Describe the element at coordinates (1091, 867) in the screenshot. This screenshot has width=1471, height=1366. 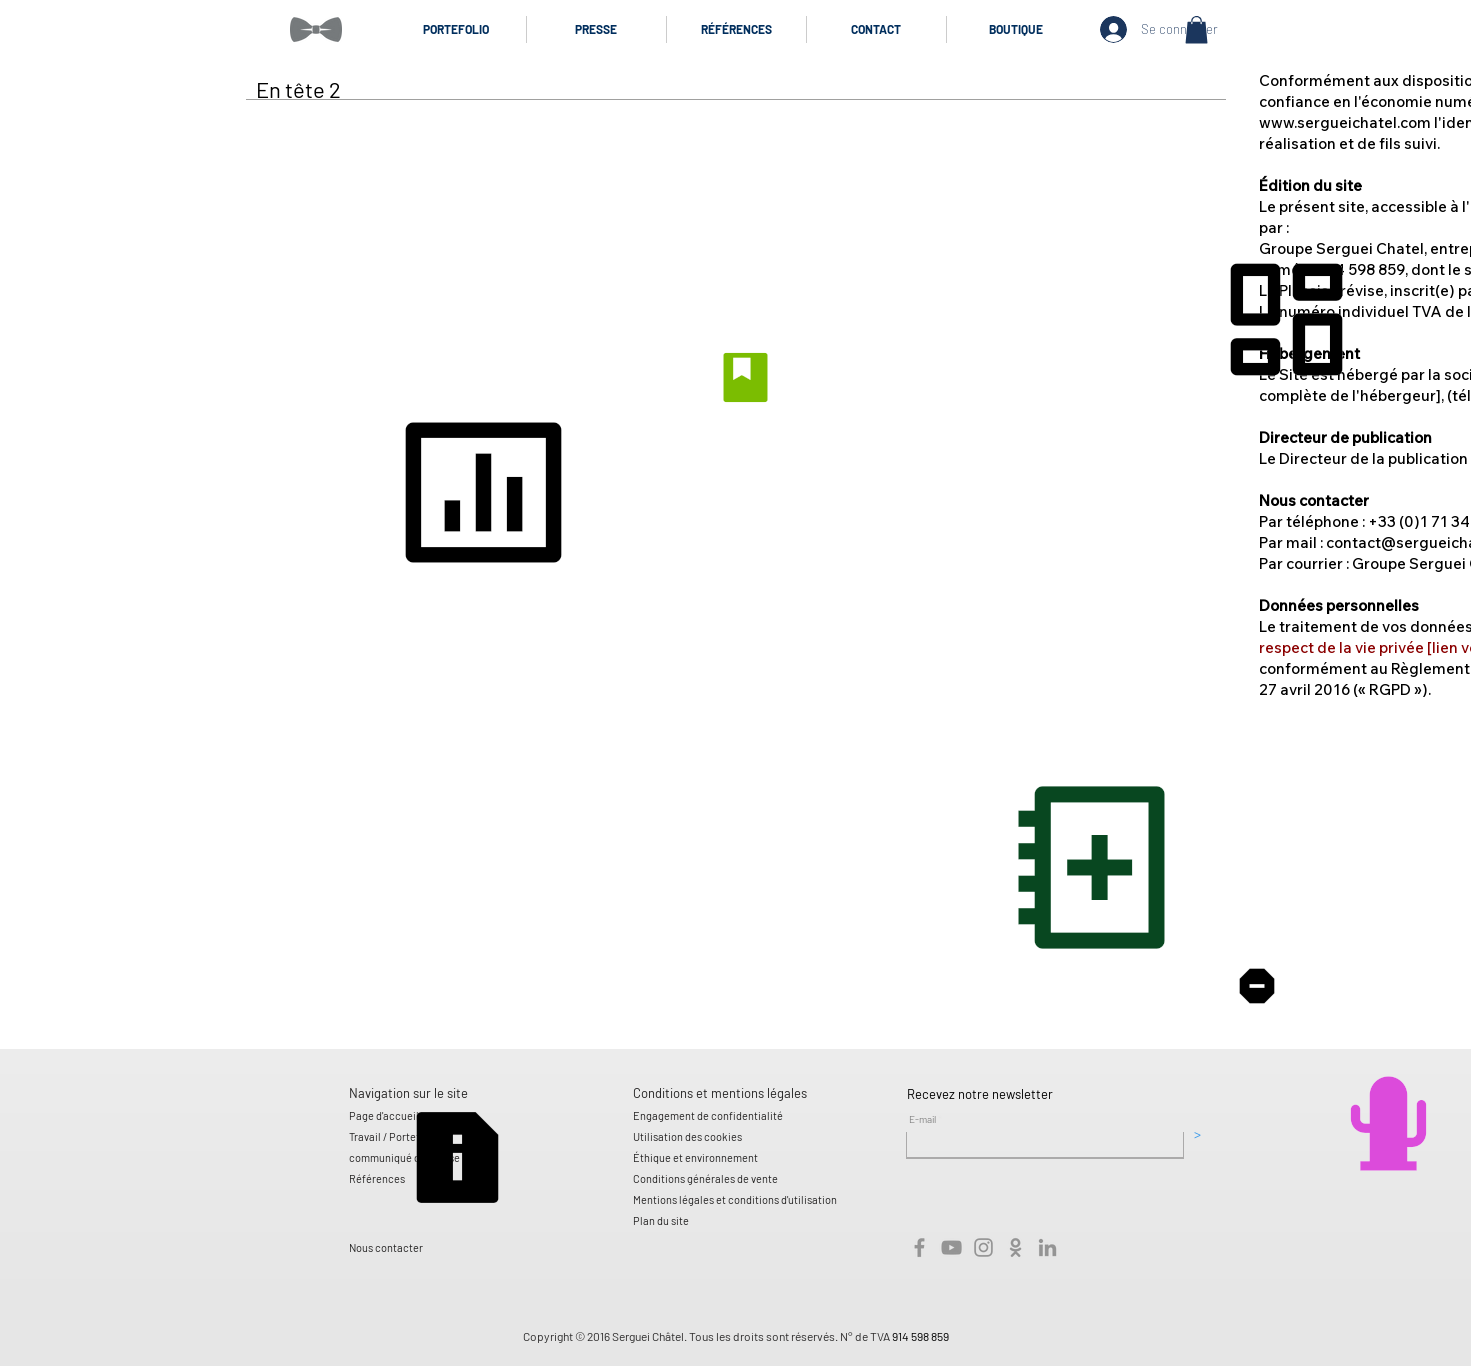
I see `access health records or medical history` at that location.